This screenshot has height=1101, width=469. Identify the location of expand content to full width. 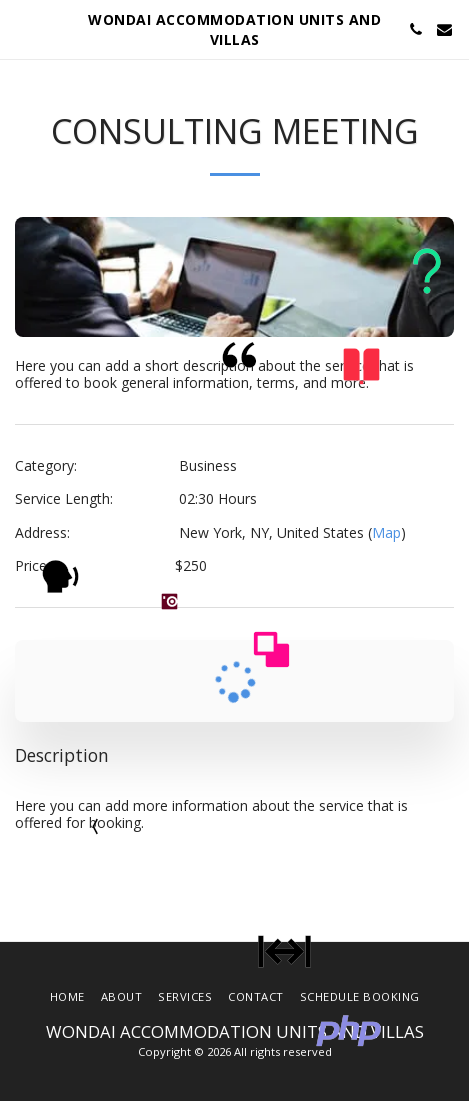
(284, 951).